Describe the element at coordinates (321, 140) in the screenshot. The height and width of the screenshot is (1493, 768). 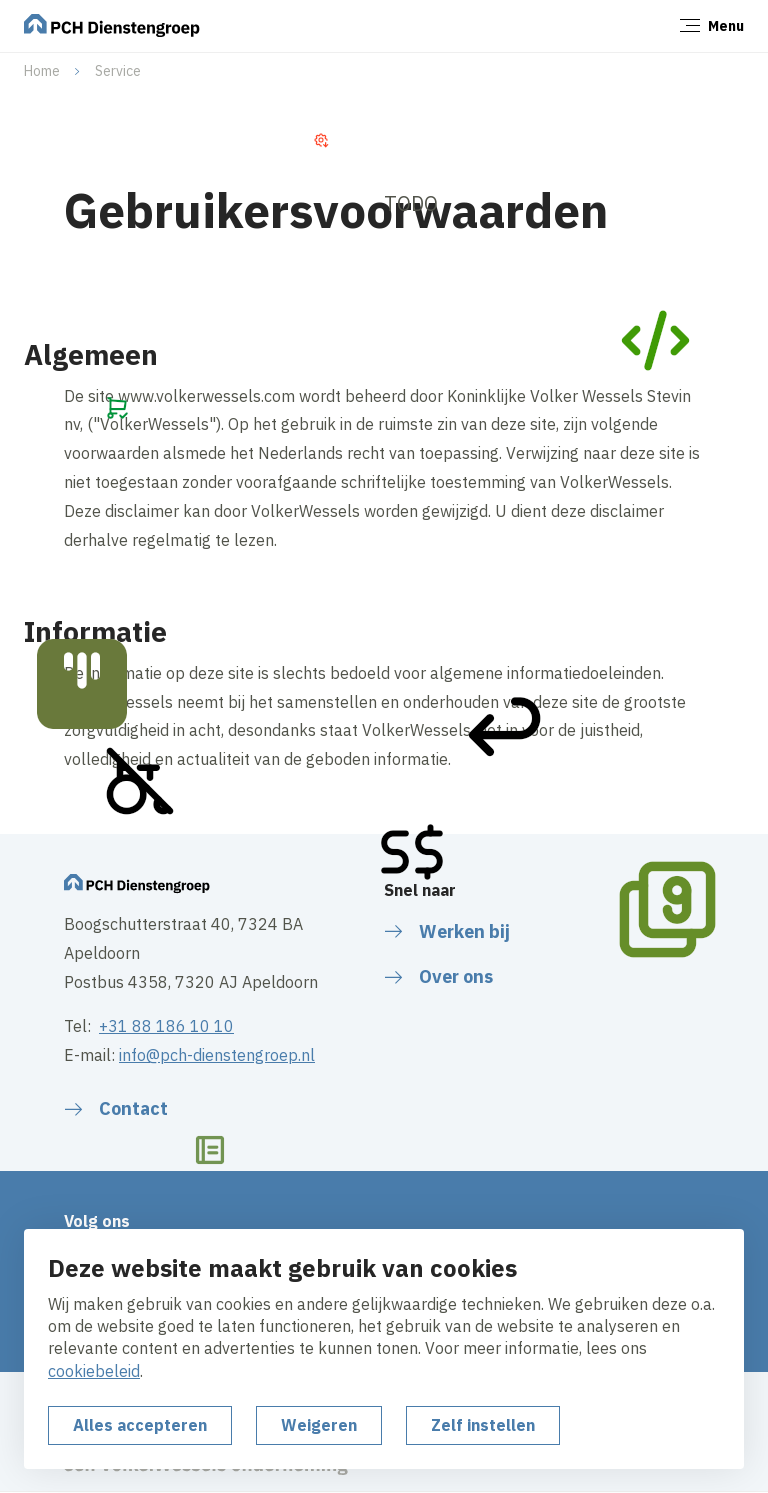
I see `download or export settings` at that location.